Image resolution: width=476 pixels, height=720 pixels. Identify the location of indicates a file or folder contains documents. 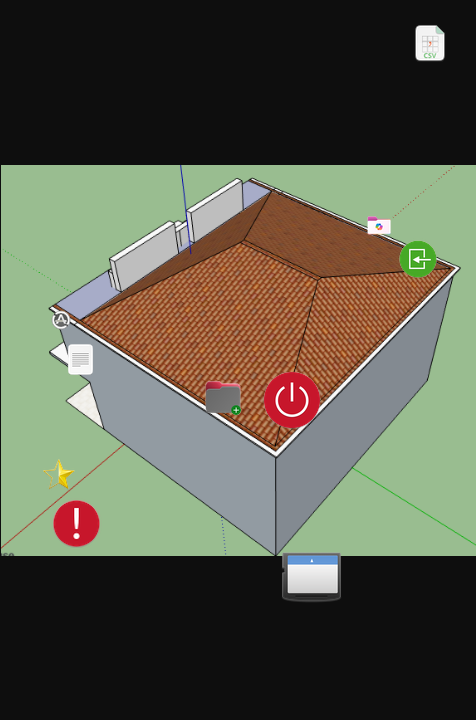
(80, 359).